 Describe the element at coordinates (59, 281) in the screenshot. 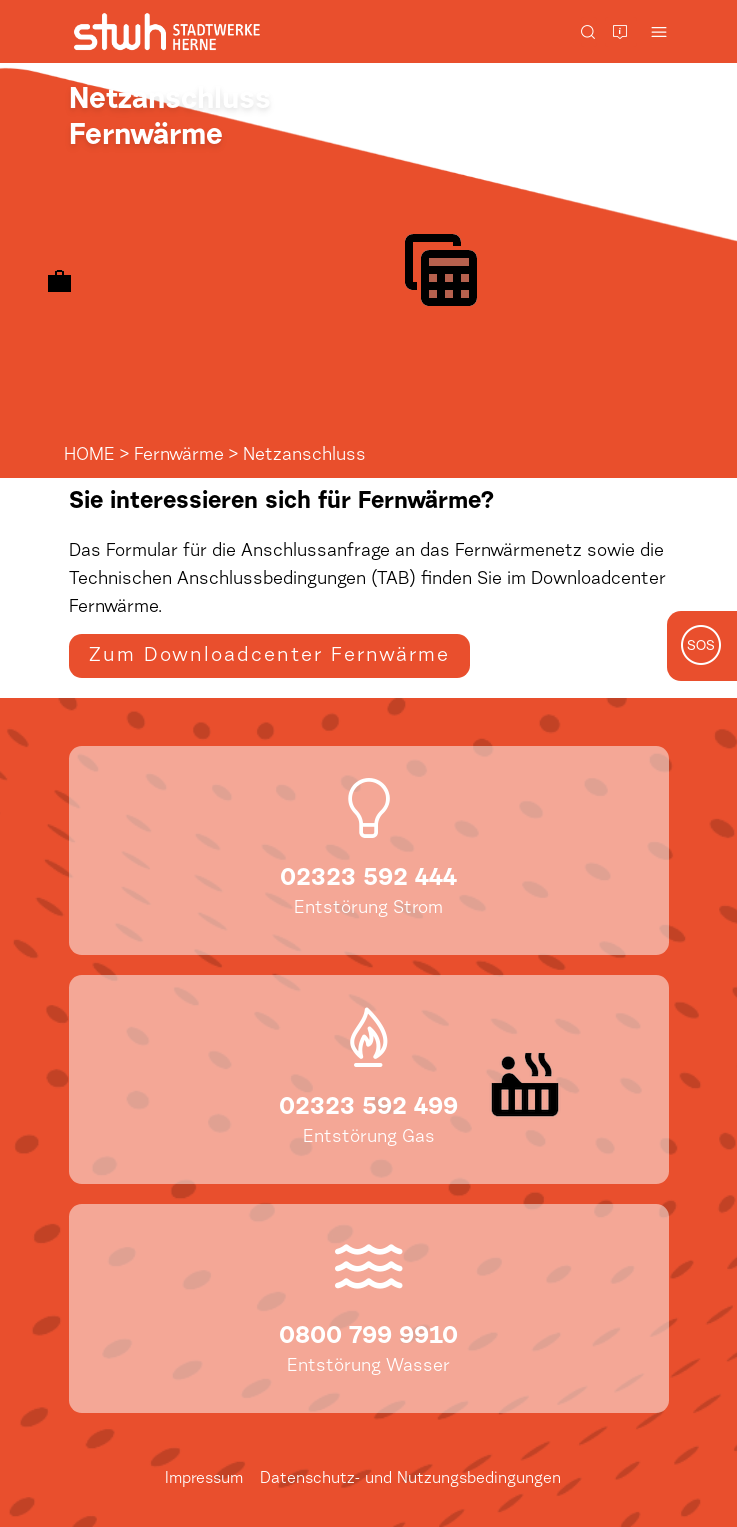

I see `access work-related files or documents` at that location.